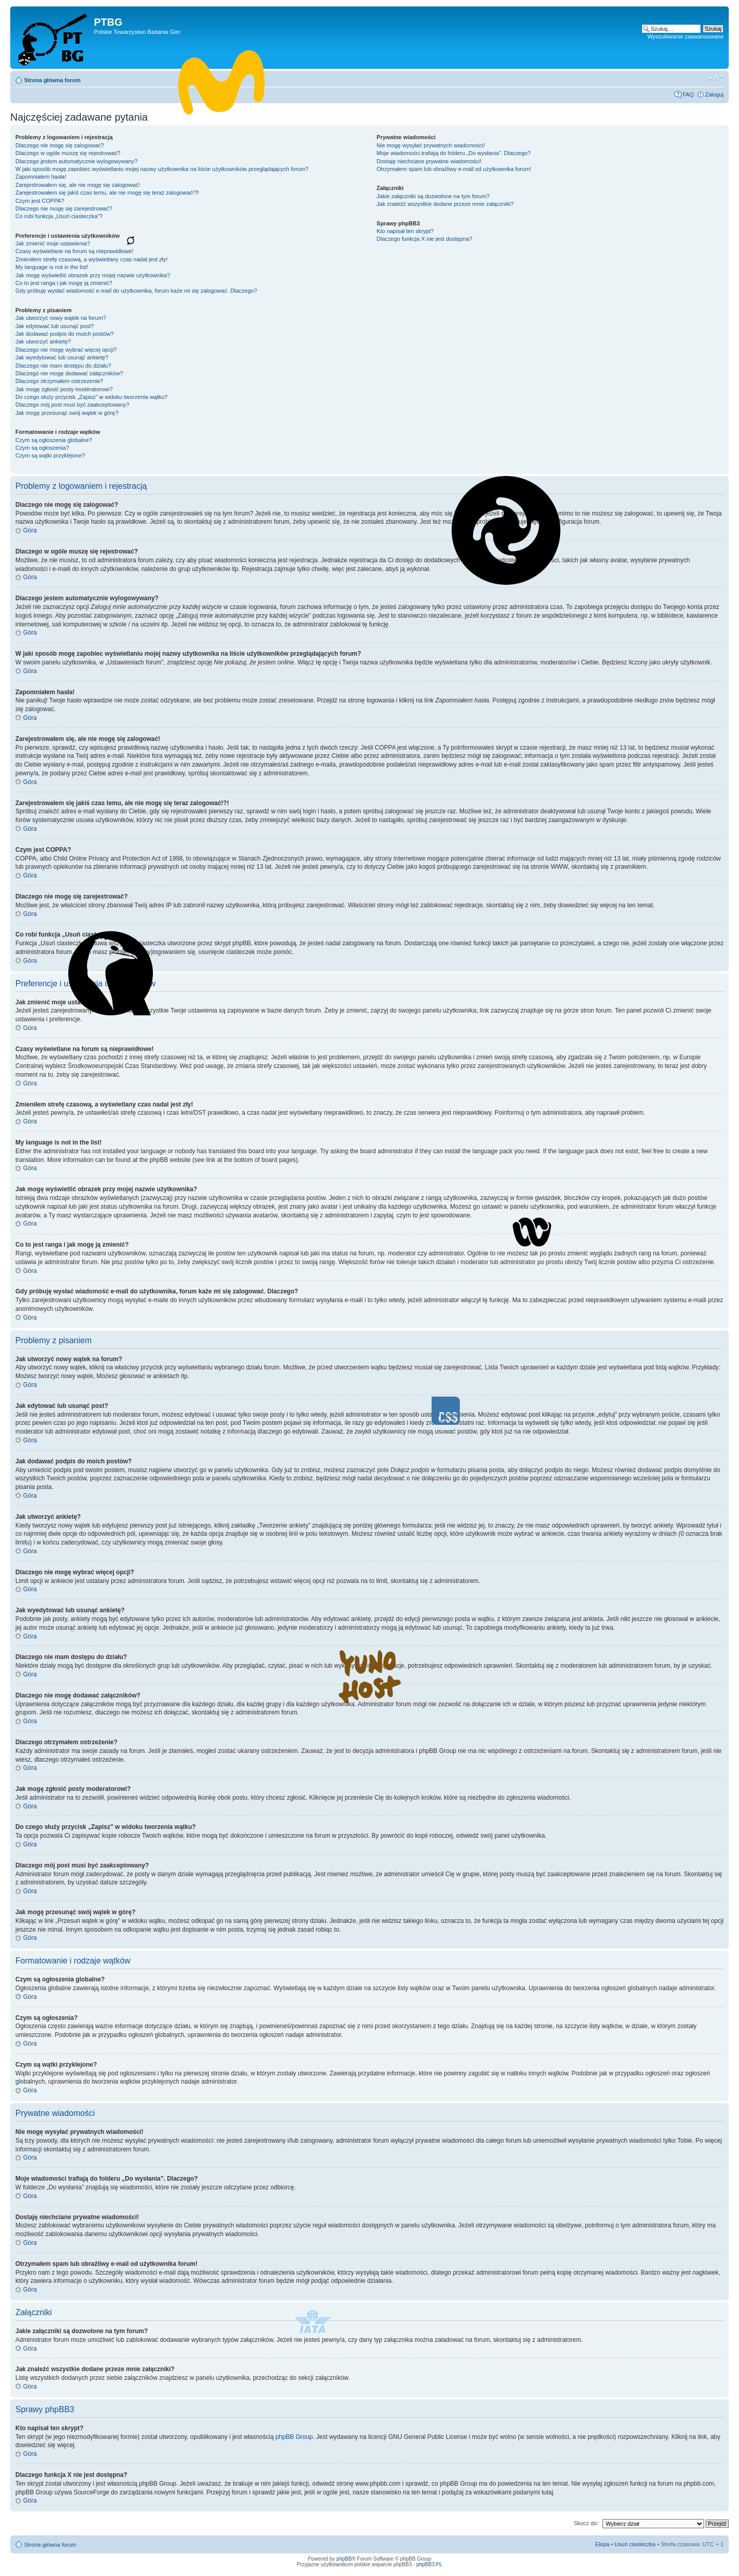 This screenshot has width=739, height=2576. What do you see at coordinates (313, 2321) in the screenshot?
I see `international air transport association logo` at bounding box center [313, 2321].